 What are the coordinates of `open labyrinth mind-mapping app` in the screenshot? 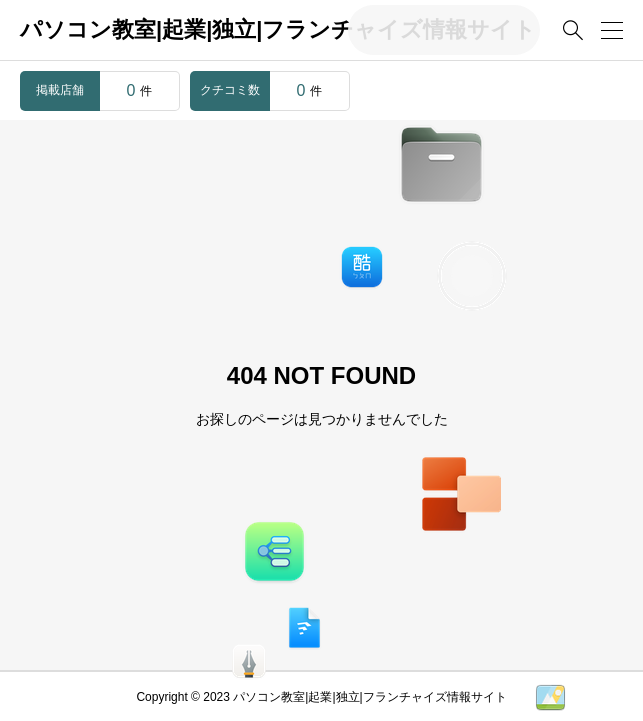 It's located at (274, 551).